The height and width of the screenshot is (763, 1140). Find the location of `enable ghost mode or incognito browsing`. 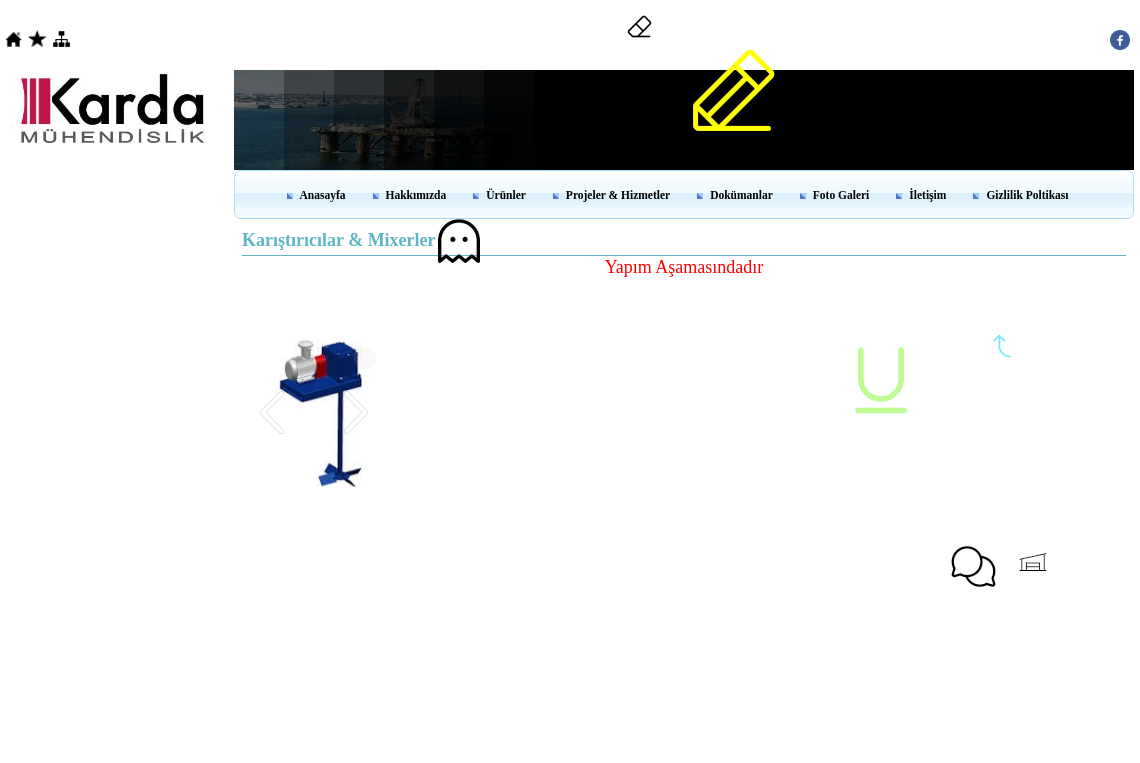

enable ghost mode or incognito browsing is located at coordinates (459, 242).